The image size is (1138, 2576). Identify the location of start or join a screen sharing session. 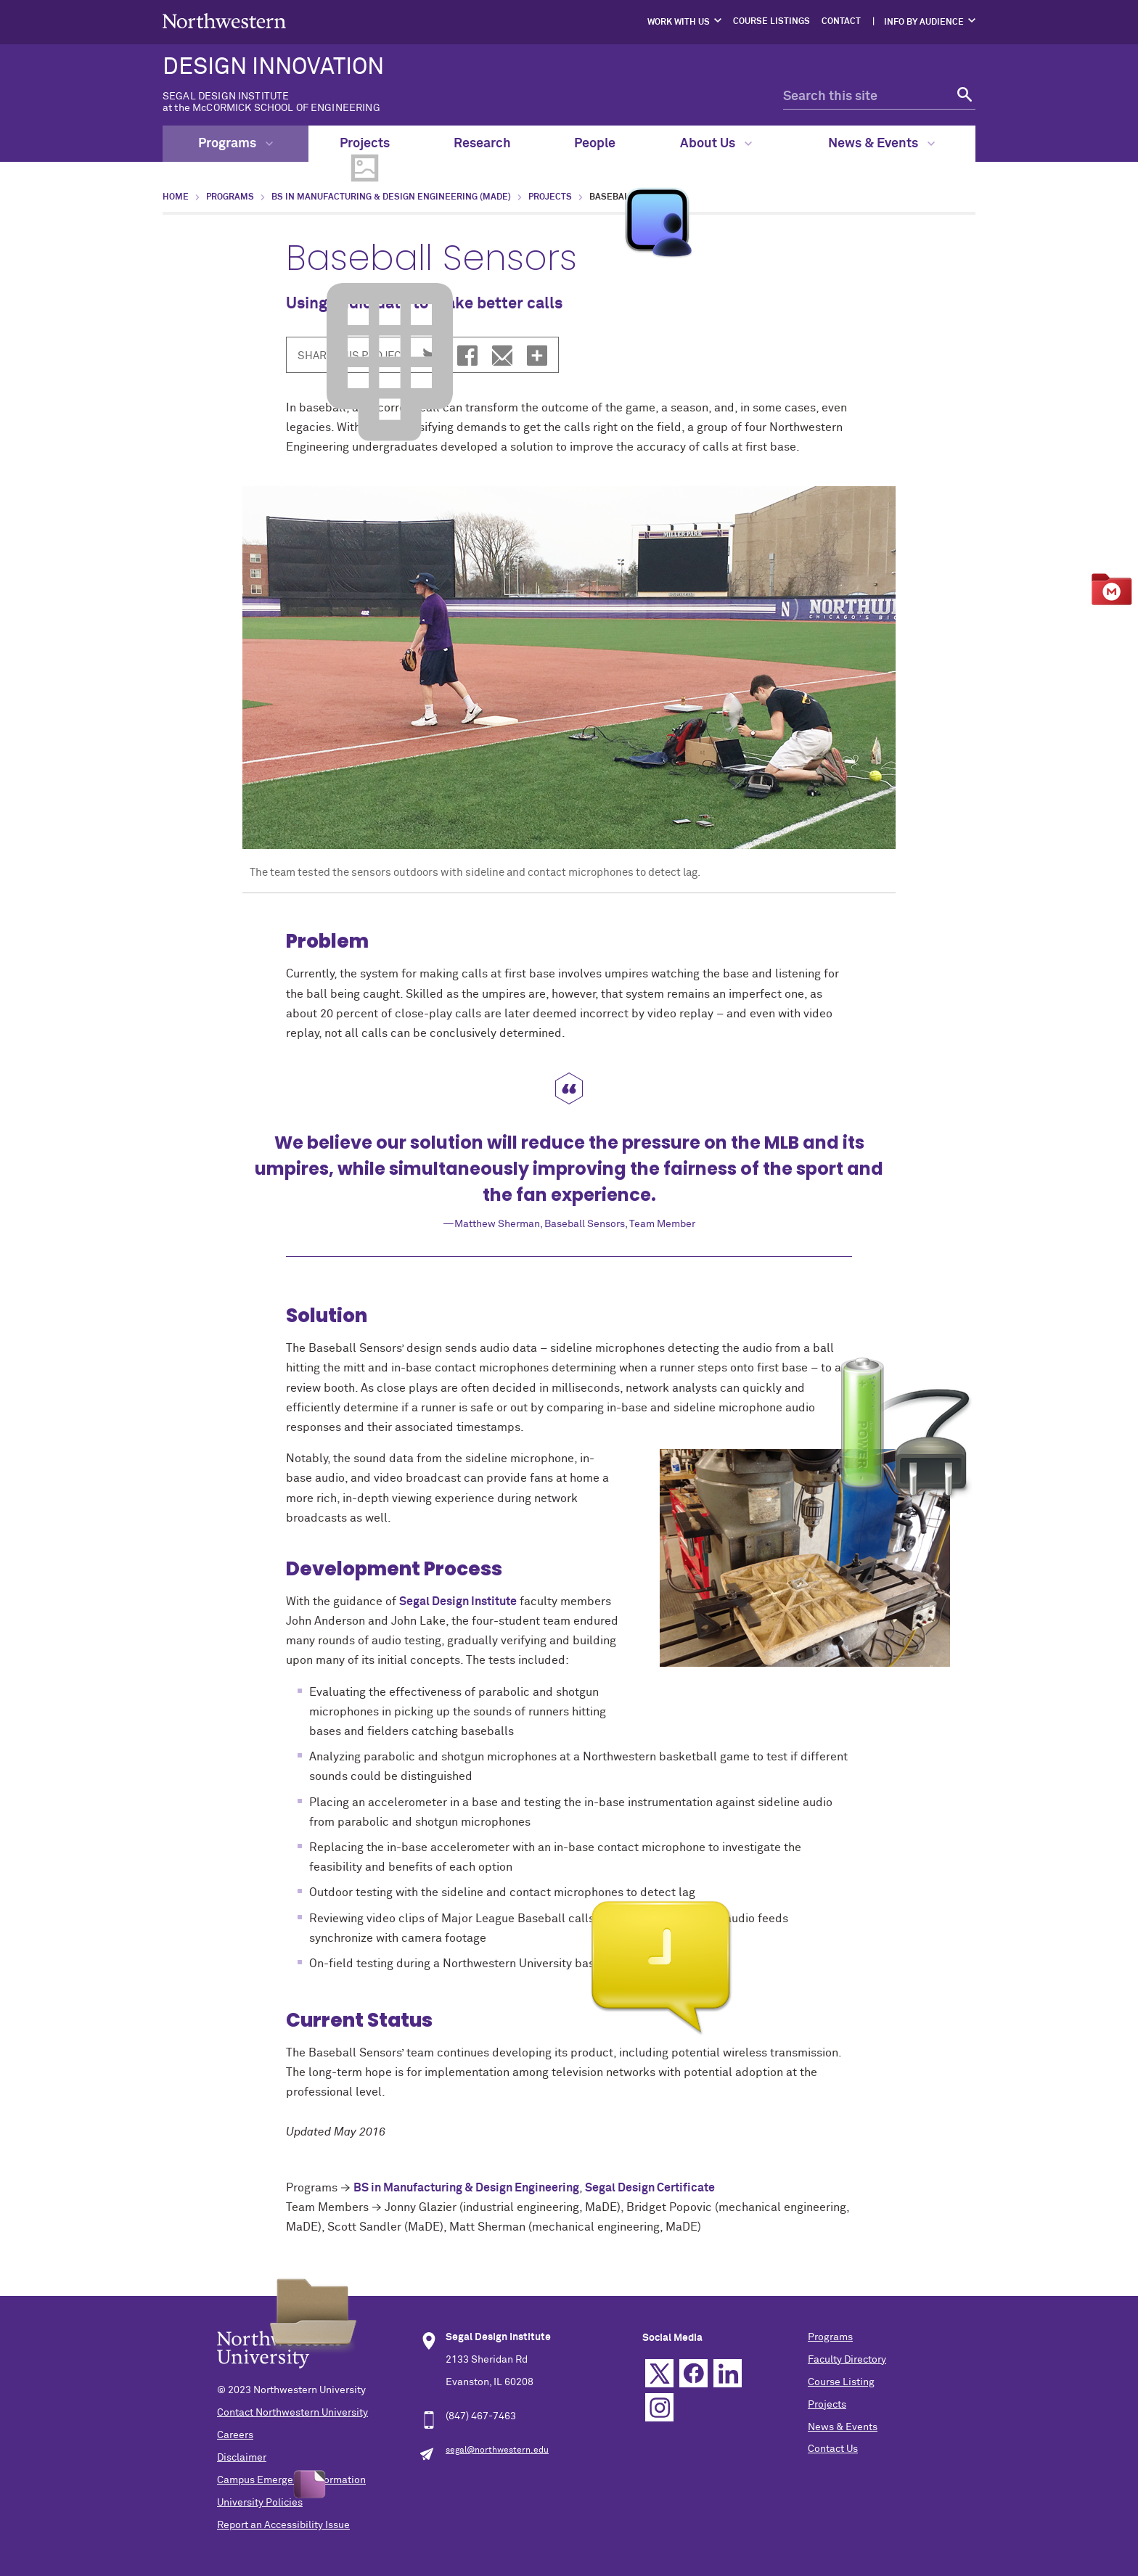
(657, 219).